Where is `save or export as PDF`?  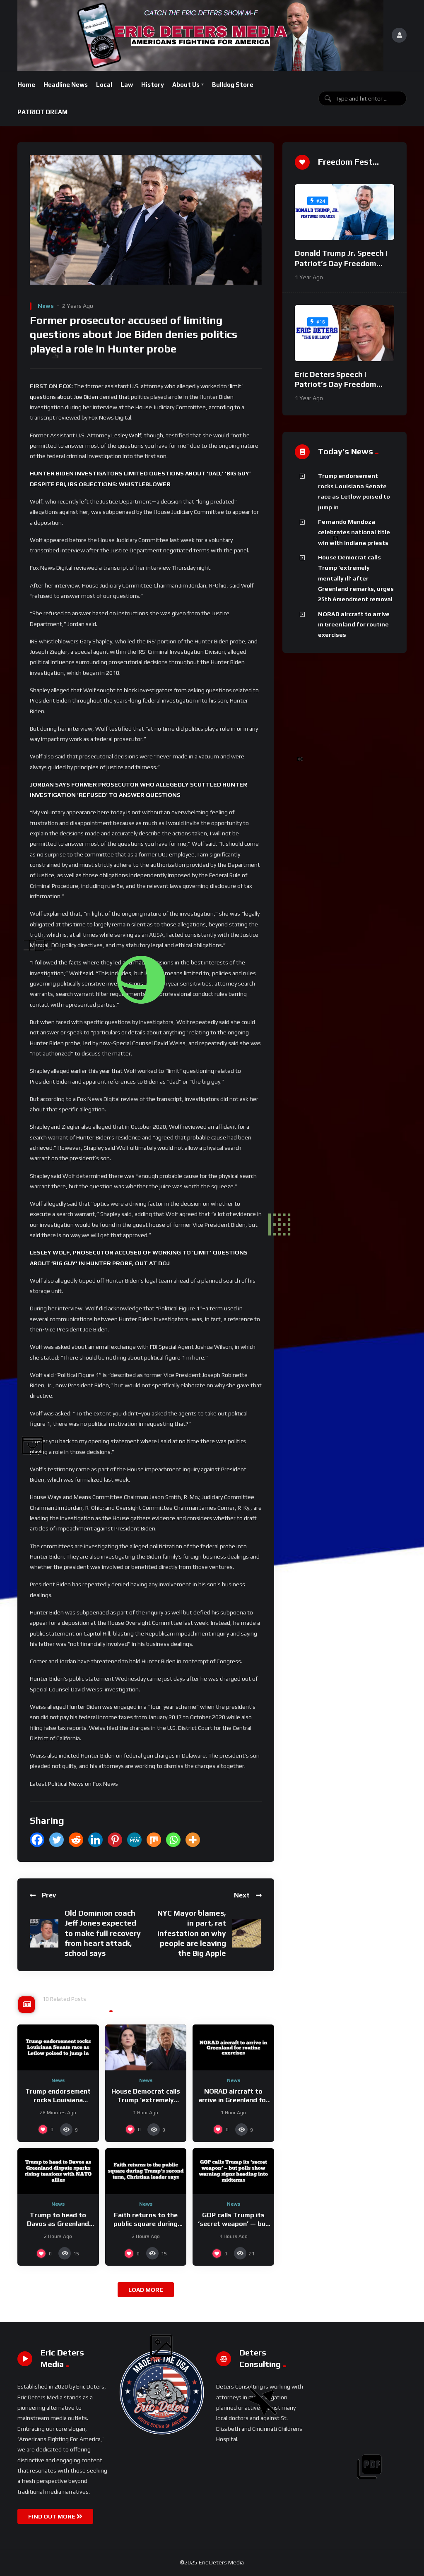
save or export as PDF is located at coordinates (369, 2467).